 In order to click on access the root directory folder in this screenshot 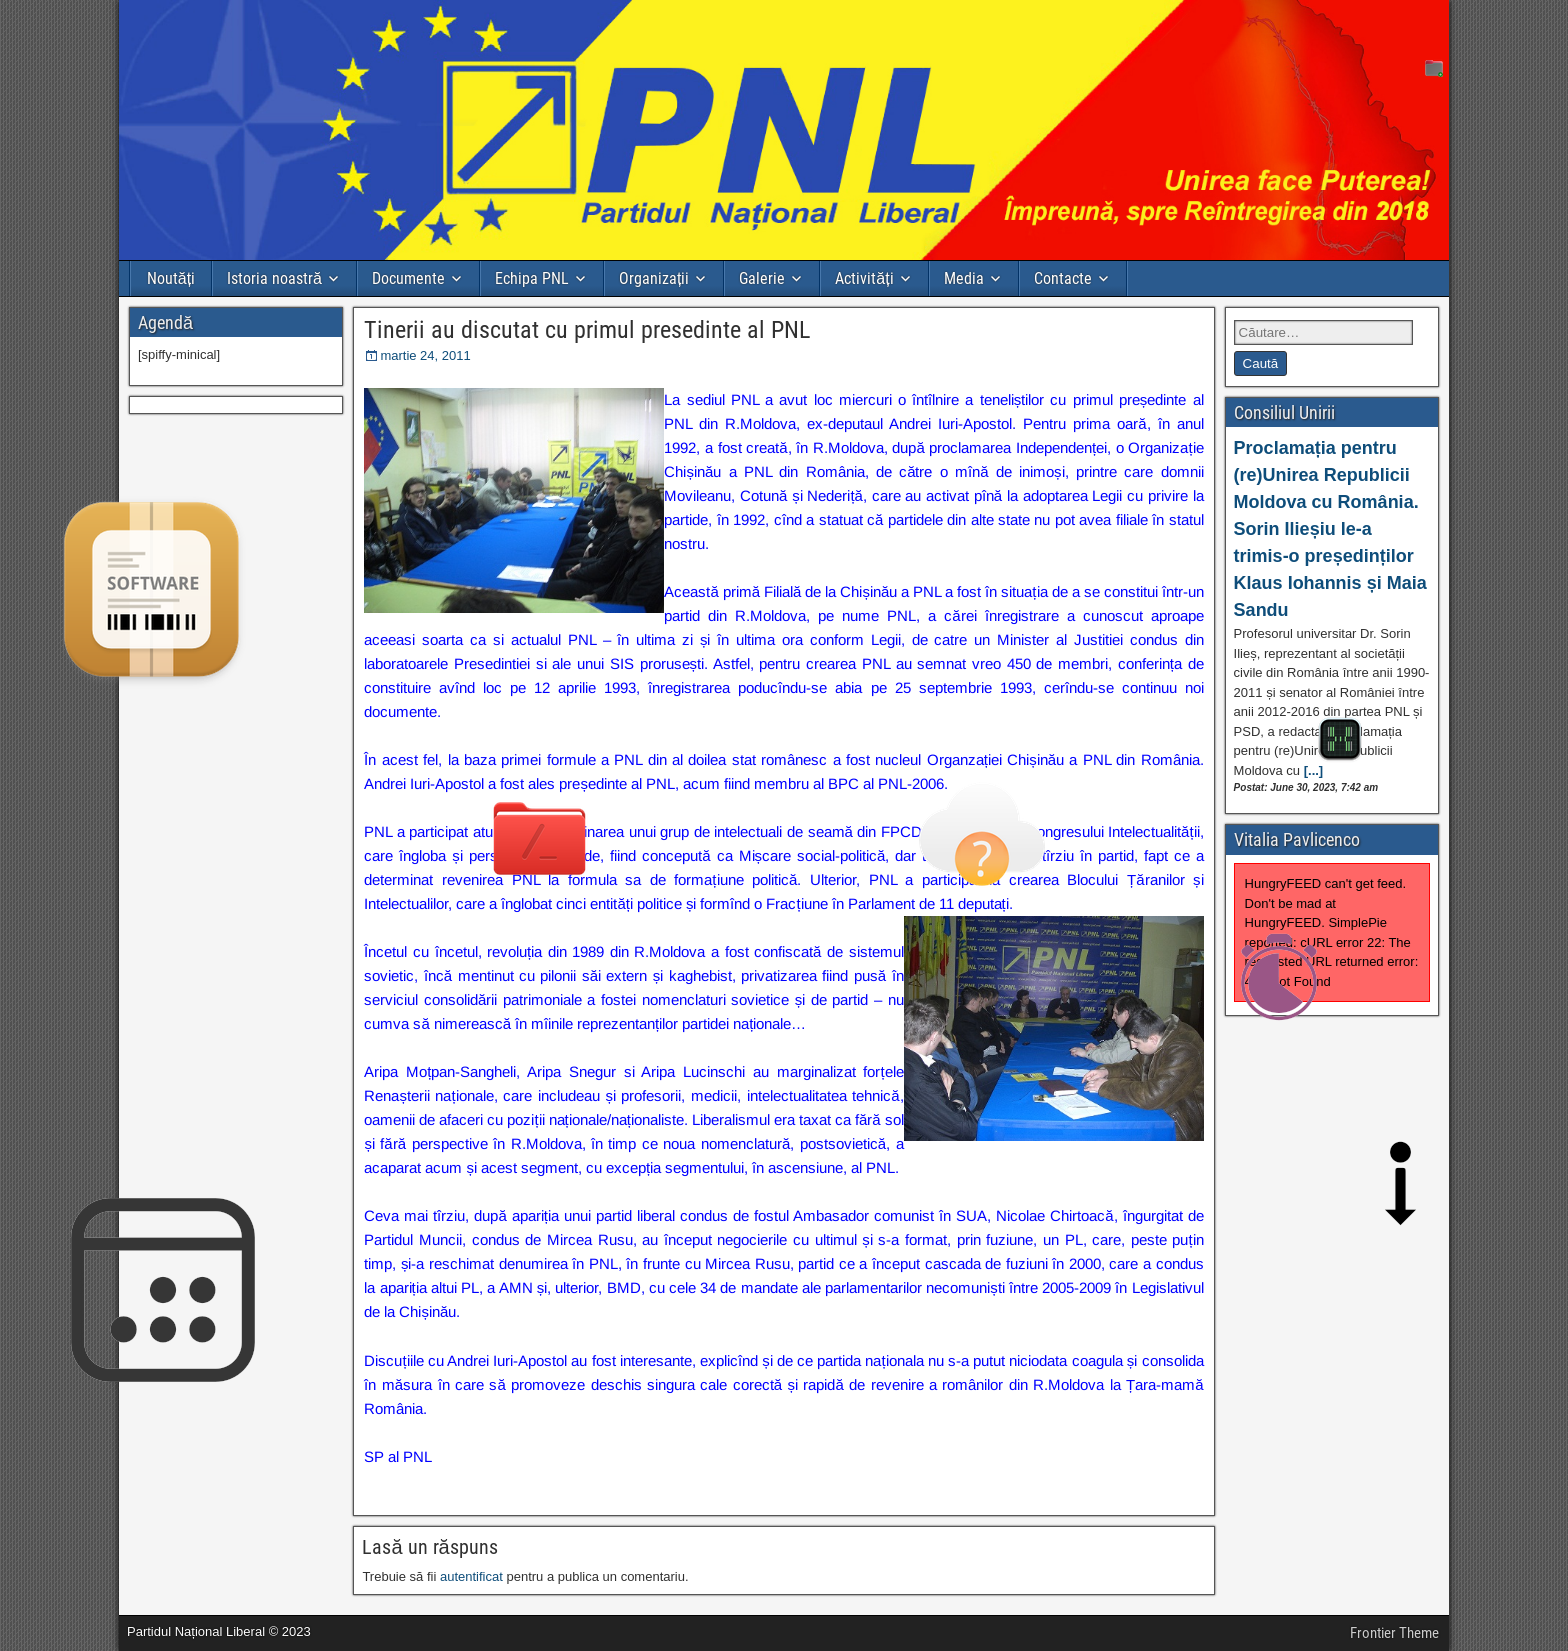, I will do `click(539, 838)`.